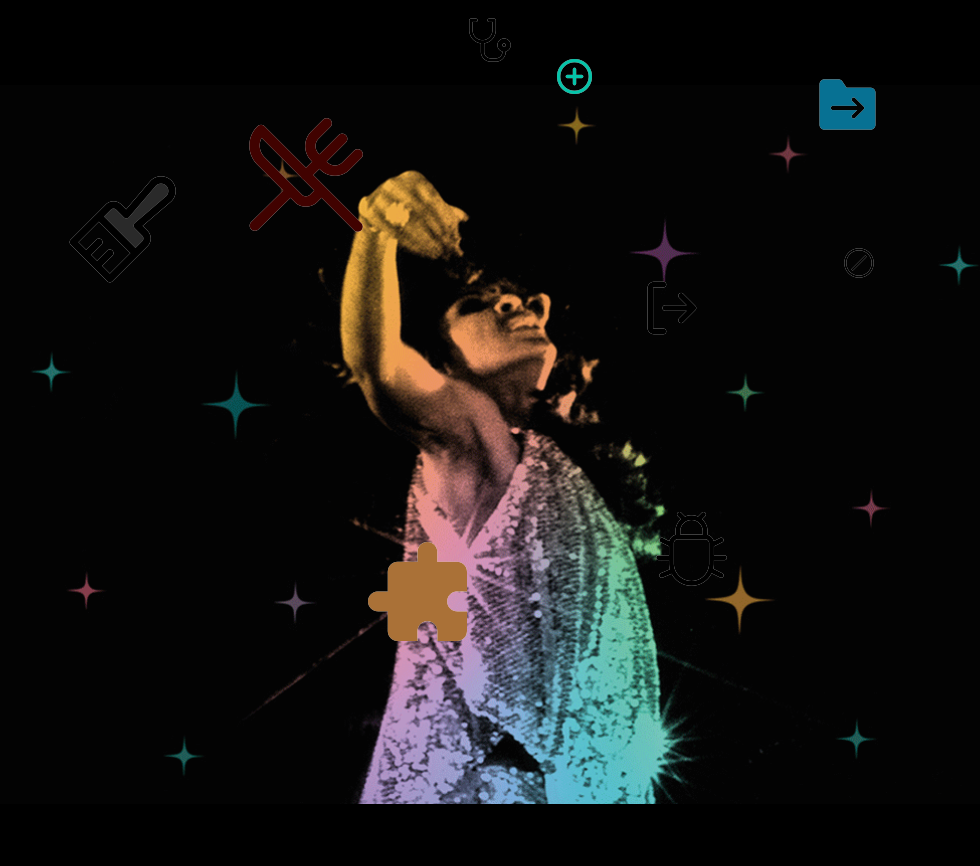  I want to click on report a bug or issue, so click(691, 550).